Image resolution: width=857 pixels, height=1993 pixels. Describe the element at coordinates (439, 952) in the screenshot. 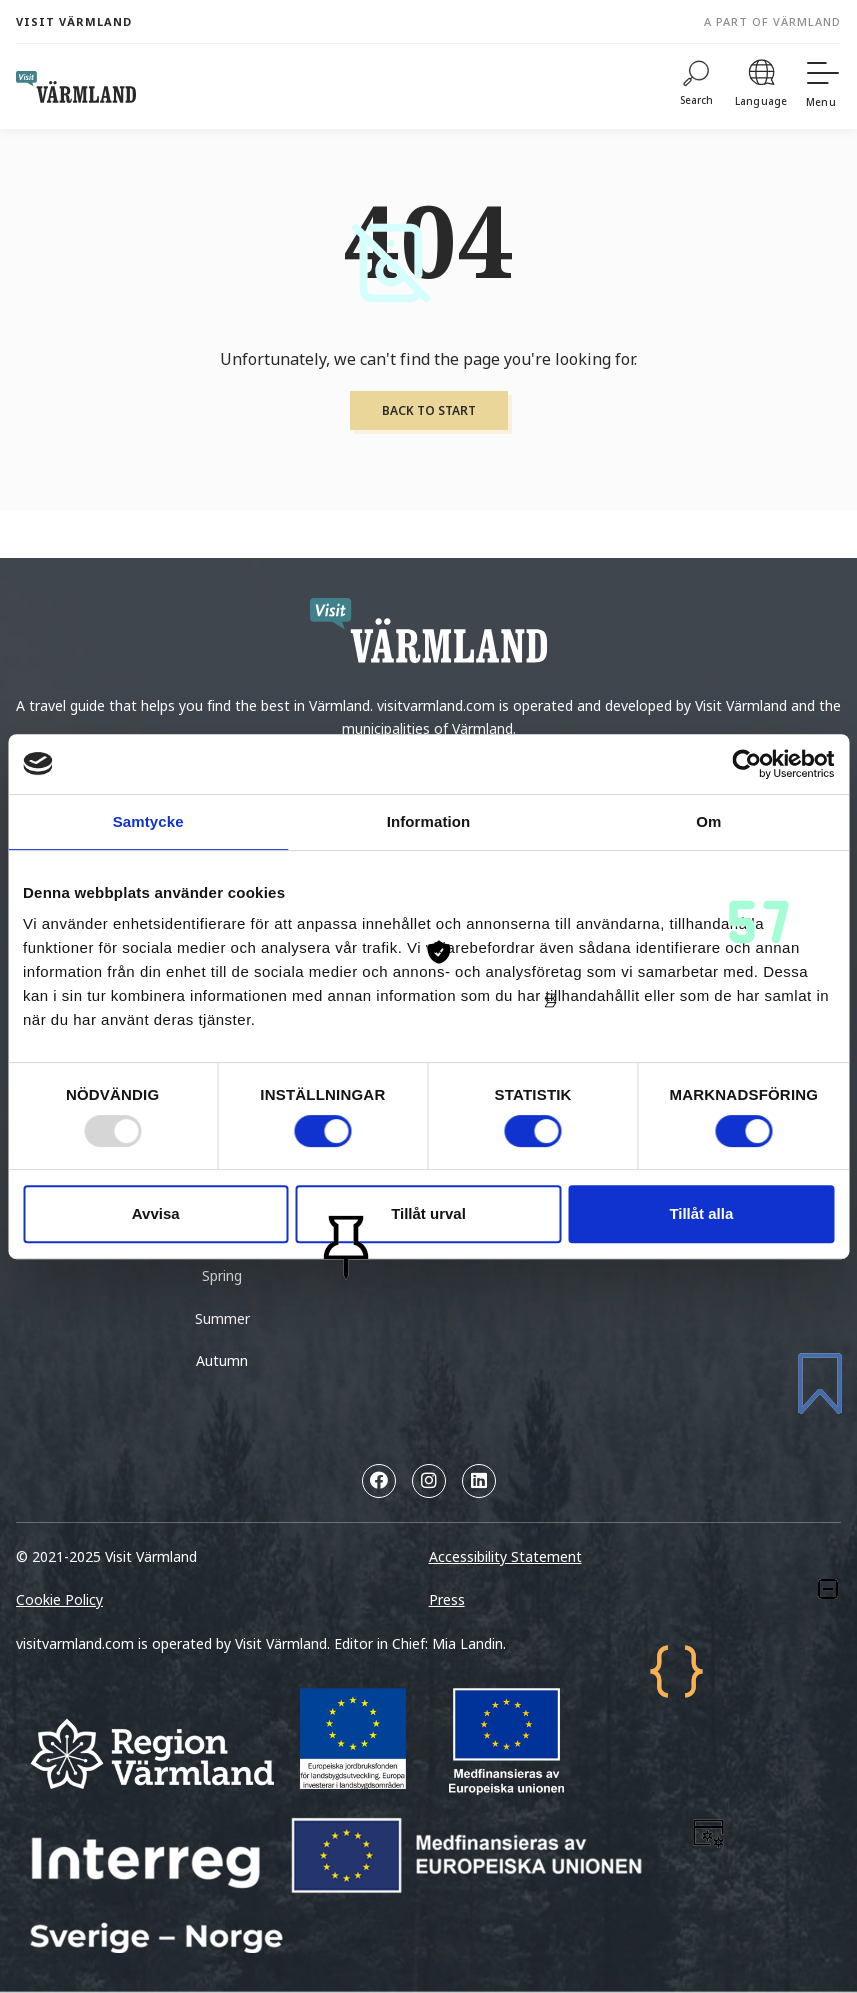

I see `indicates verified or secure status` at that location.